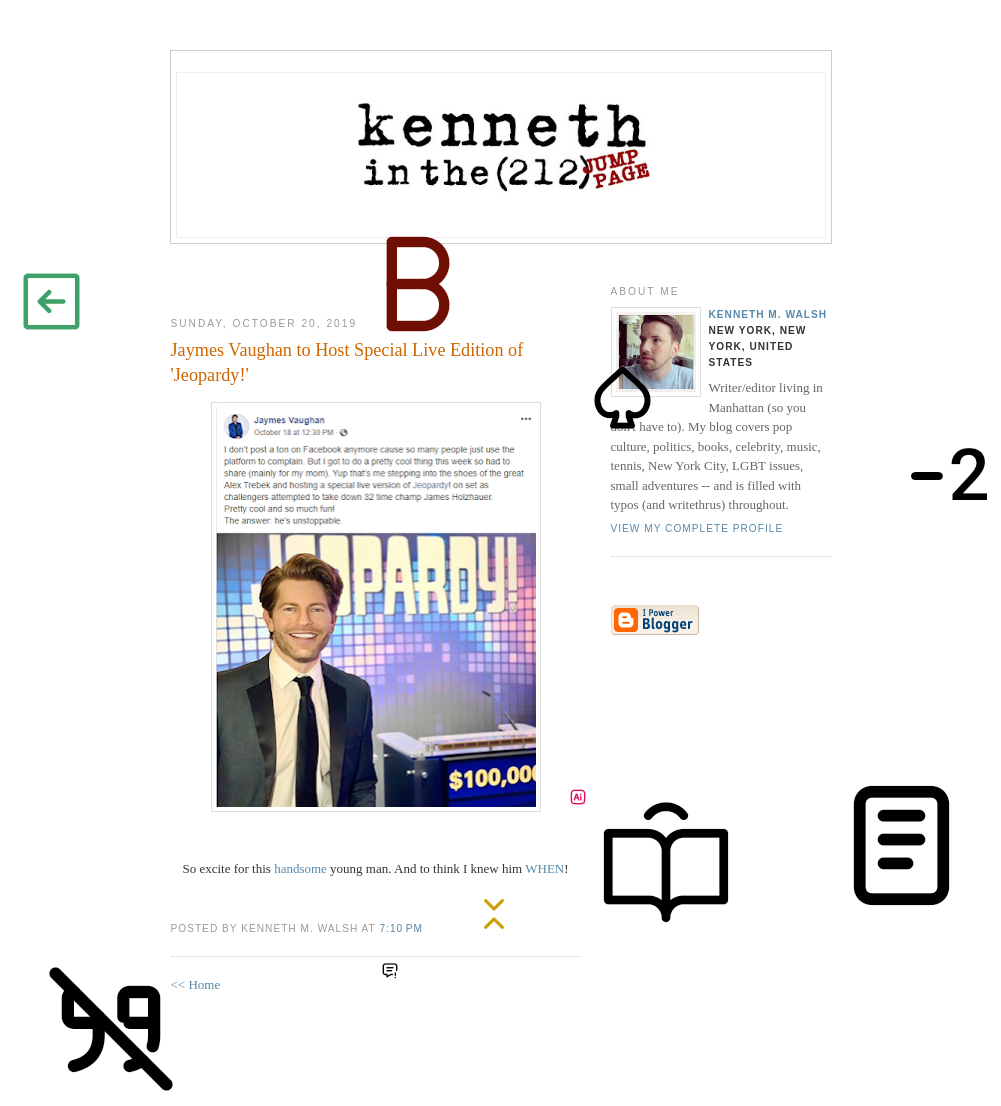  Describe the element at coordinates (418, 284) in the screenshot. I see `toggle bold text formatting` at that location.